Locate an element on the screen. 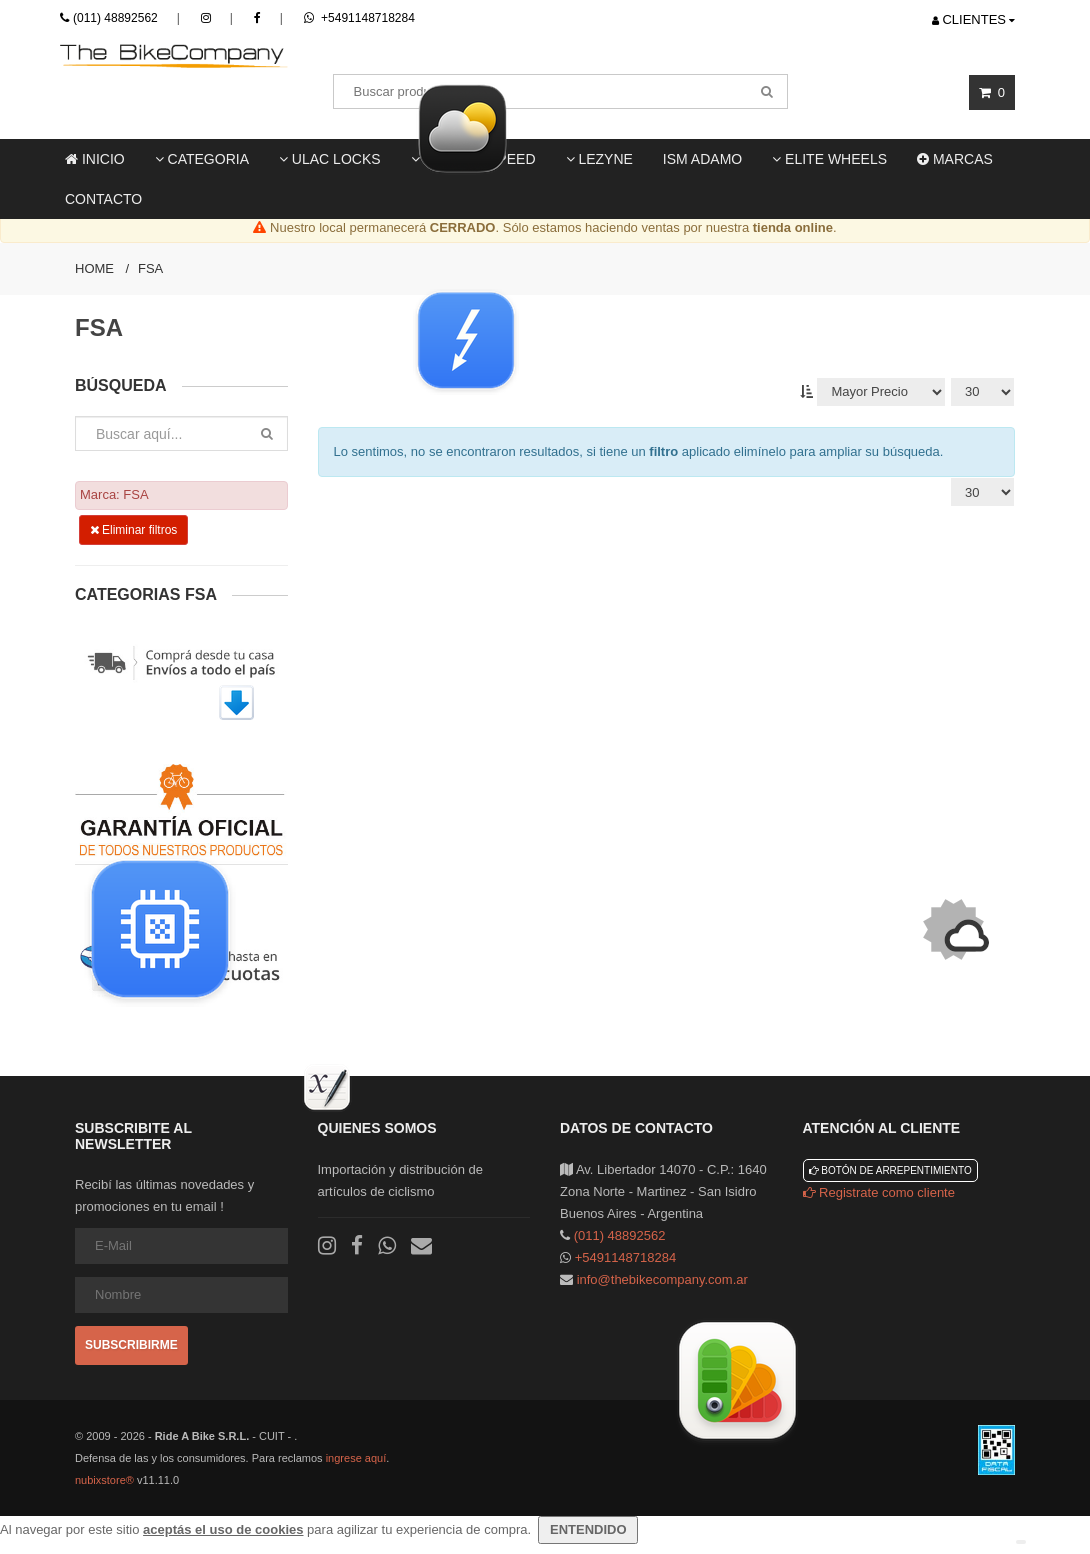  open Xournal++ note-taking app is located at coordinates (327, 1087).